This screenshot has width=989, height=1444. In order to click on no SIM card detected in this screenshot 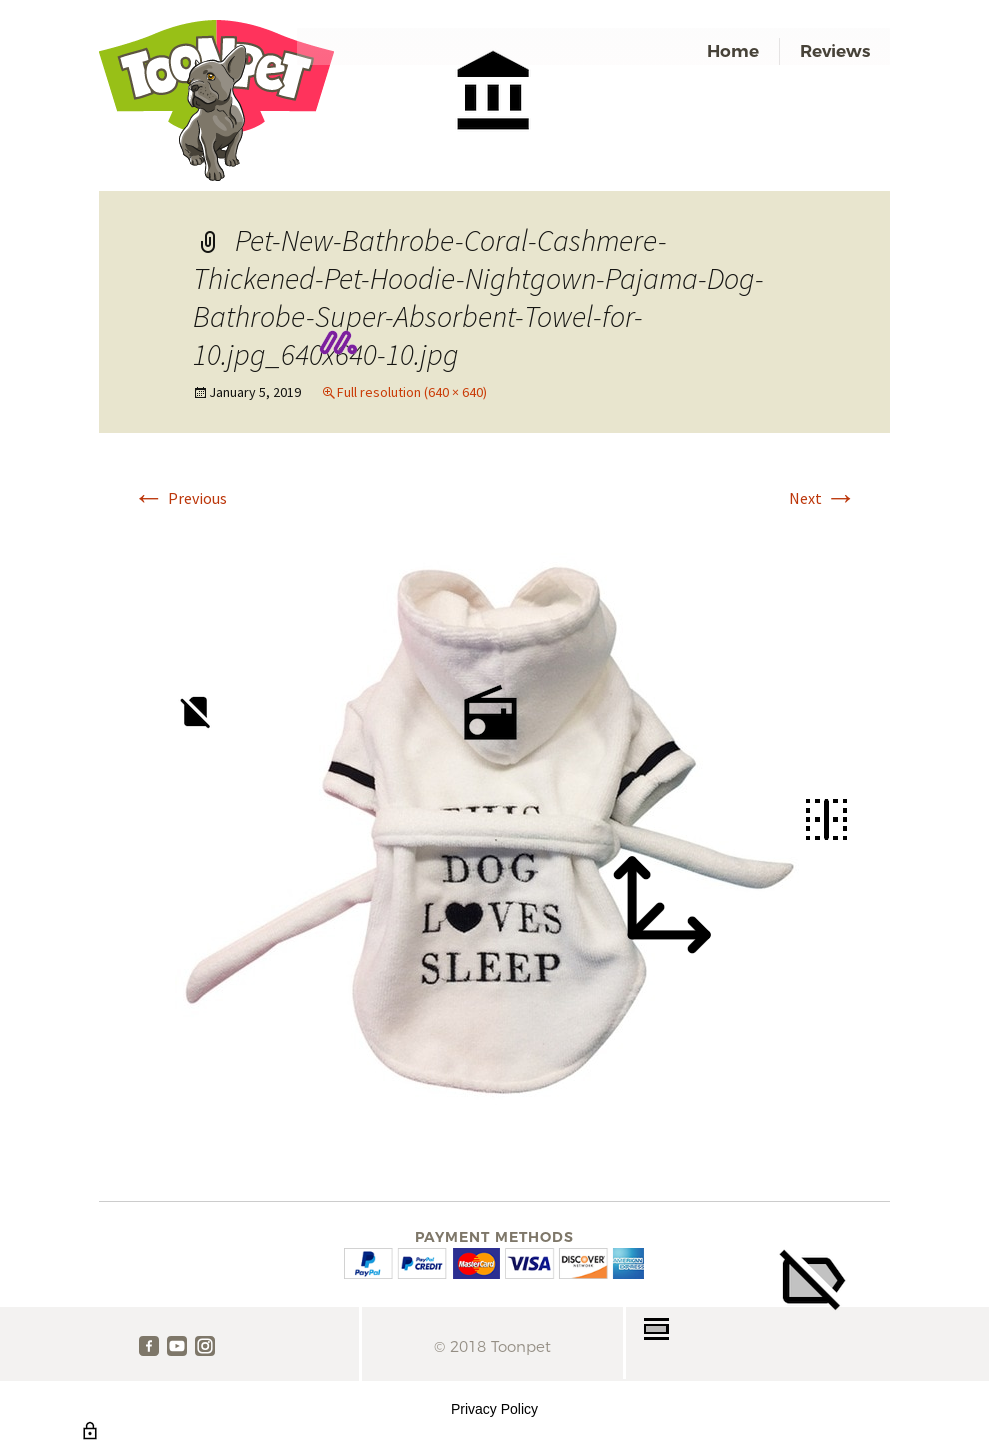, I will do `click(195, 711)`.